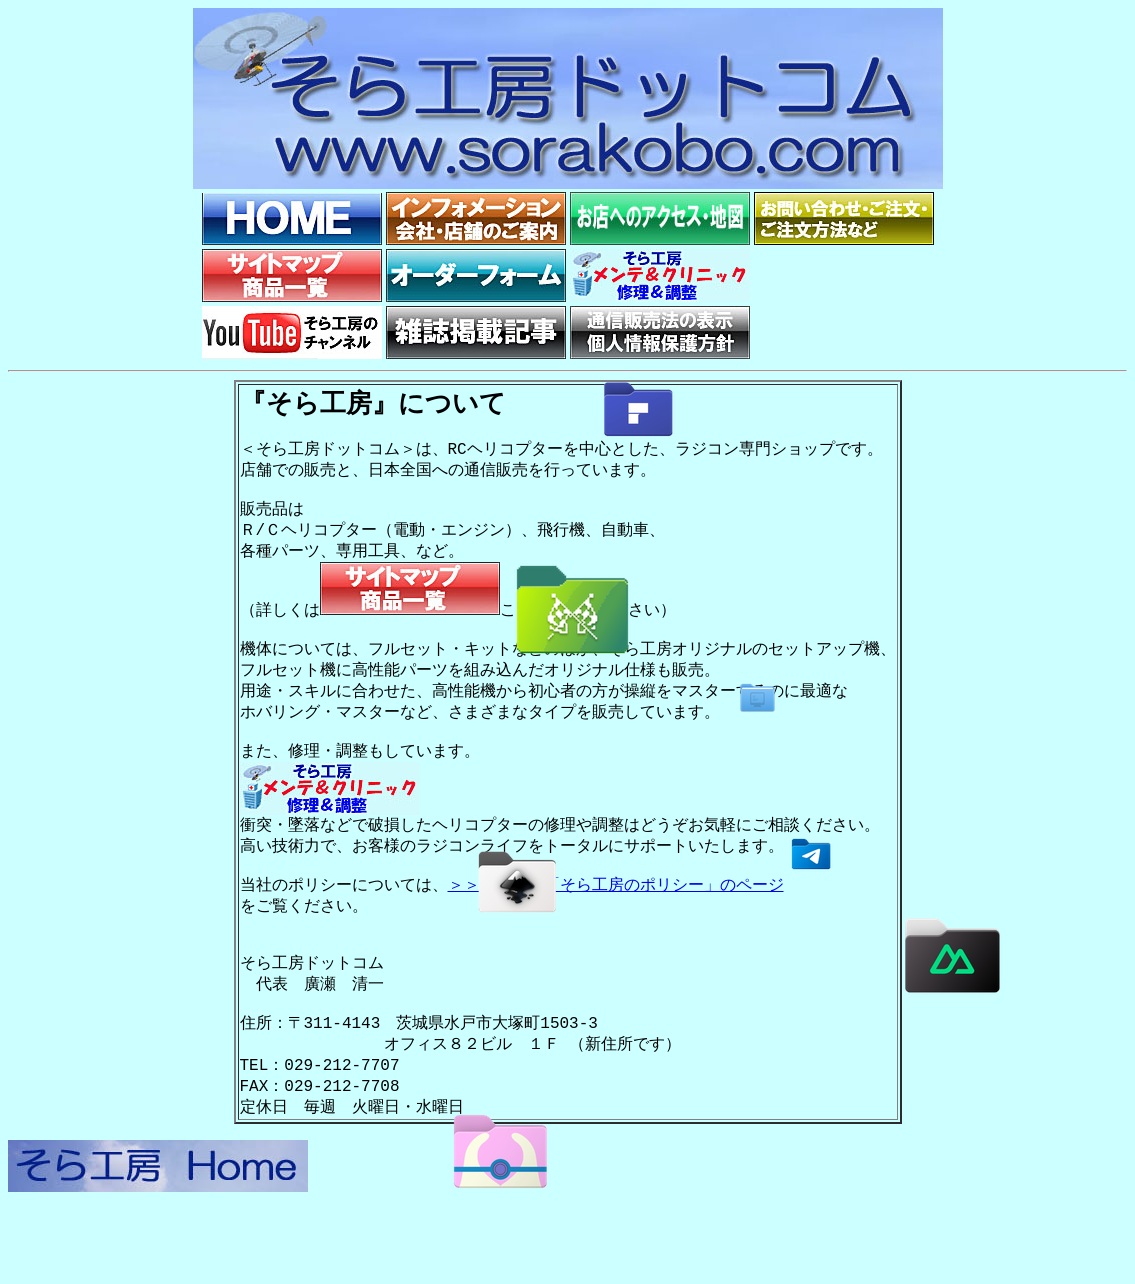 Image resolution: width=1135 pixels, height=1284 pixels. Describe the element at coordinates (517, 884) in the screenshot. I see `open inkscape project files folder` at that location.